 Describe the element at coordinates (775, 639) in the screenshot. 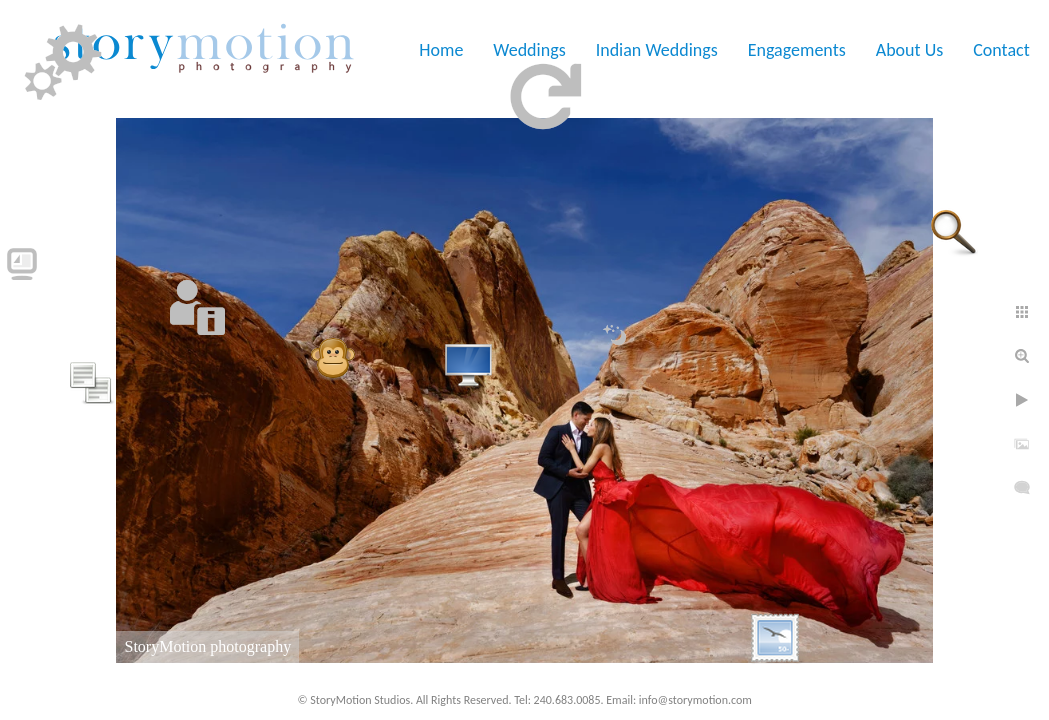

I see `send an email message` at that location.